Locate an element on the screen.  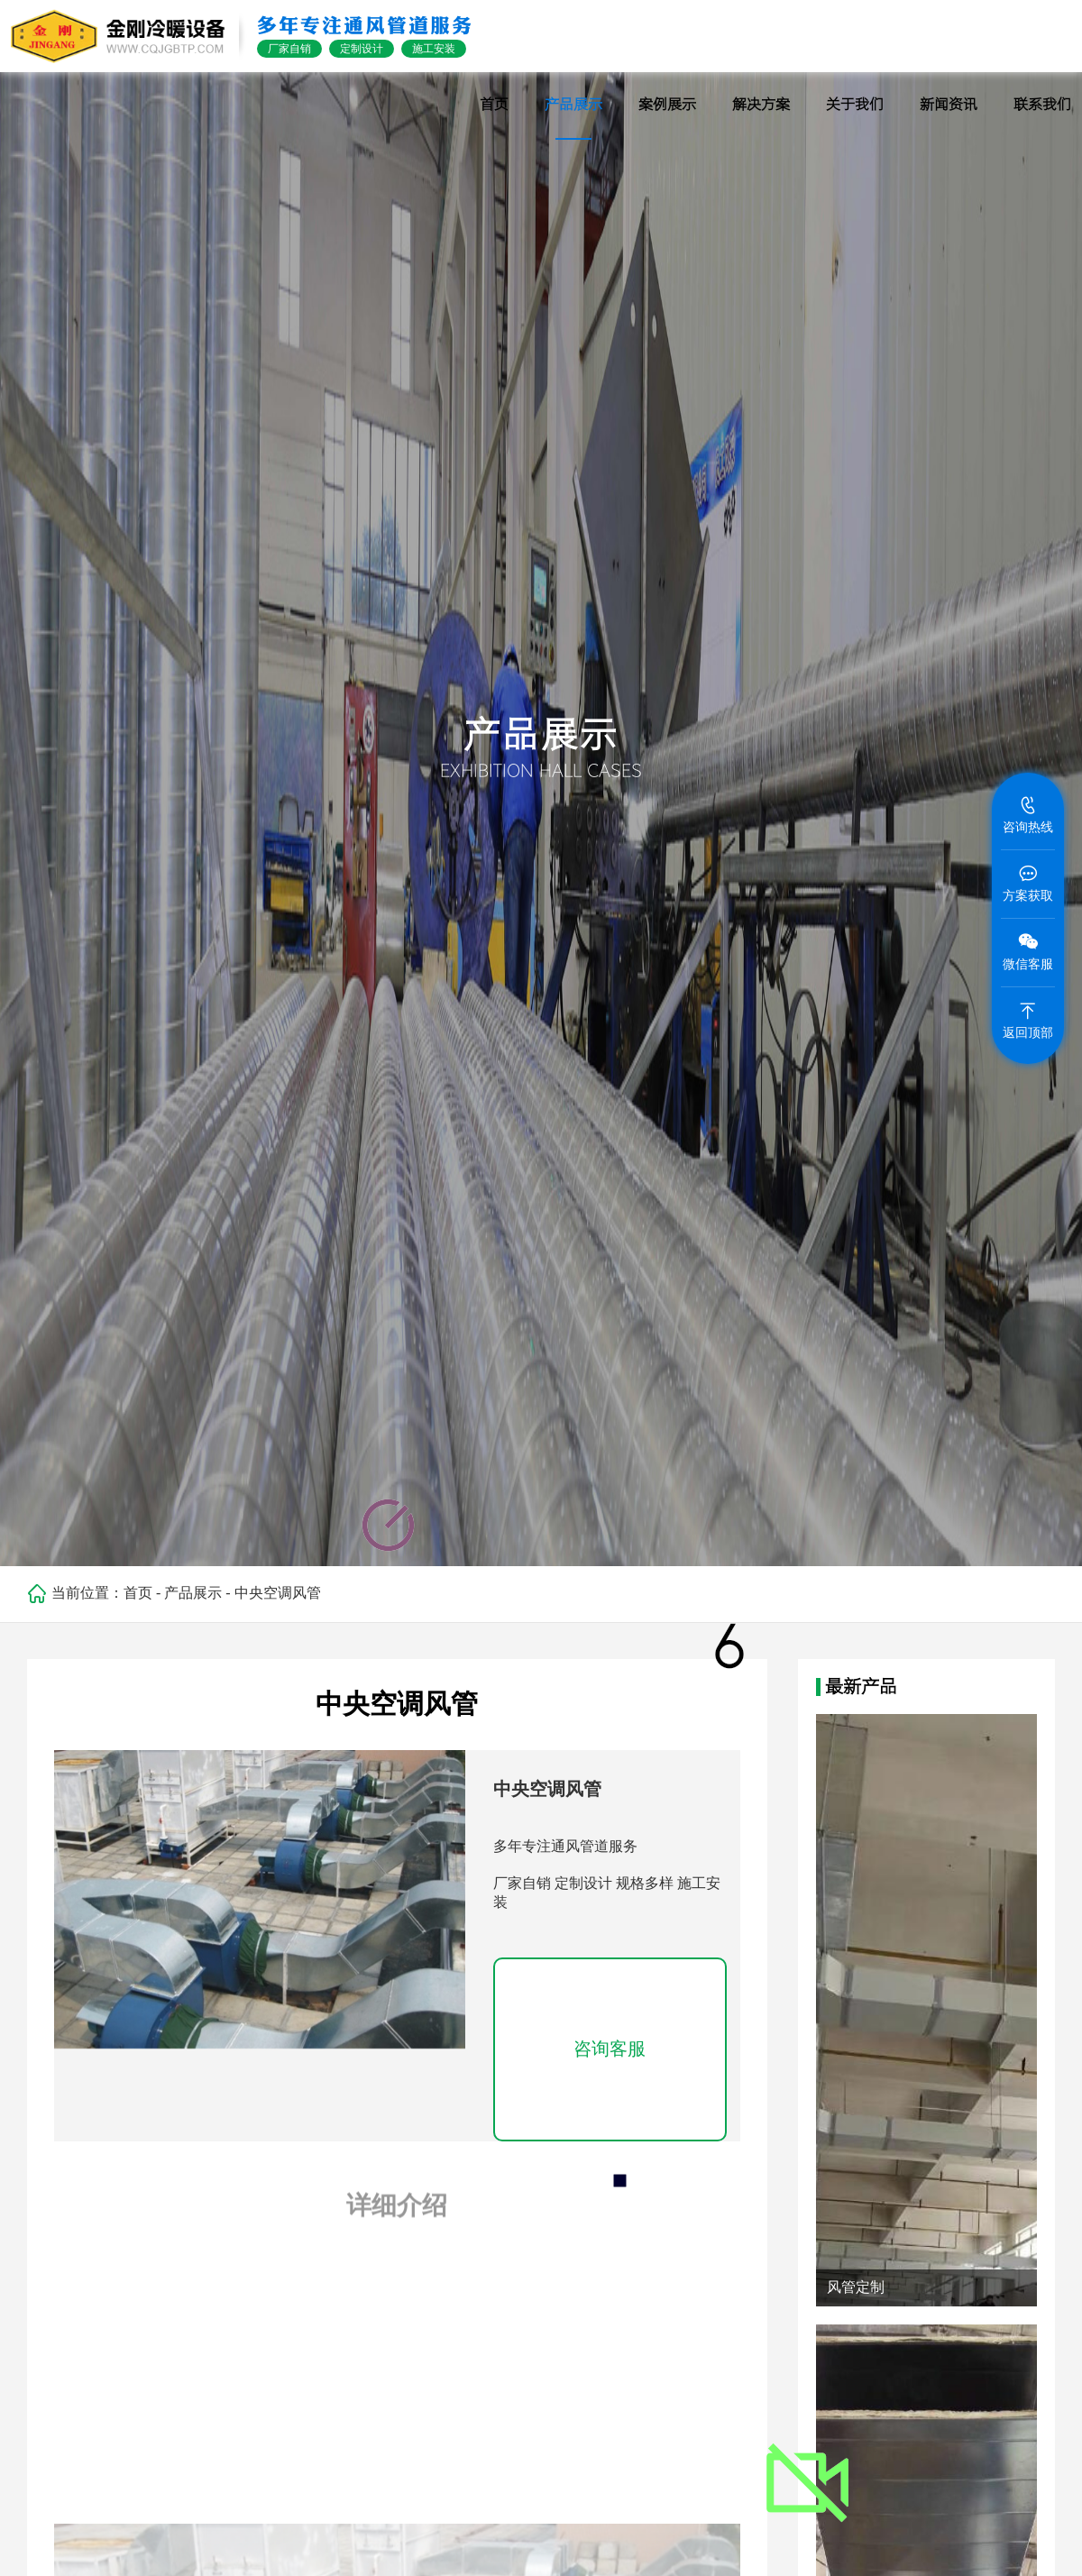
an unchecked or empty checkbox state is located at coordinates (619, 2180).